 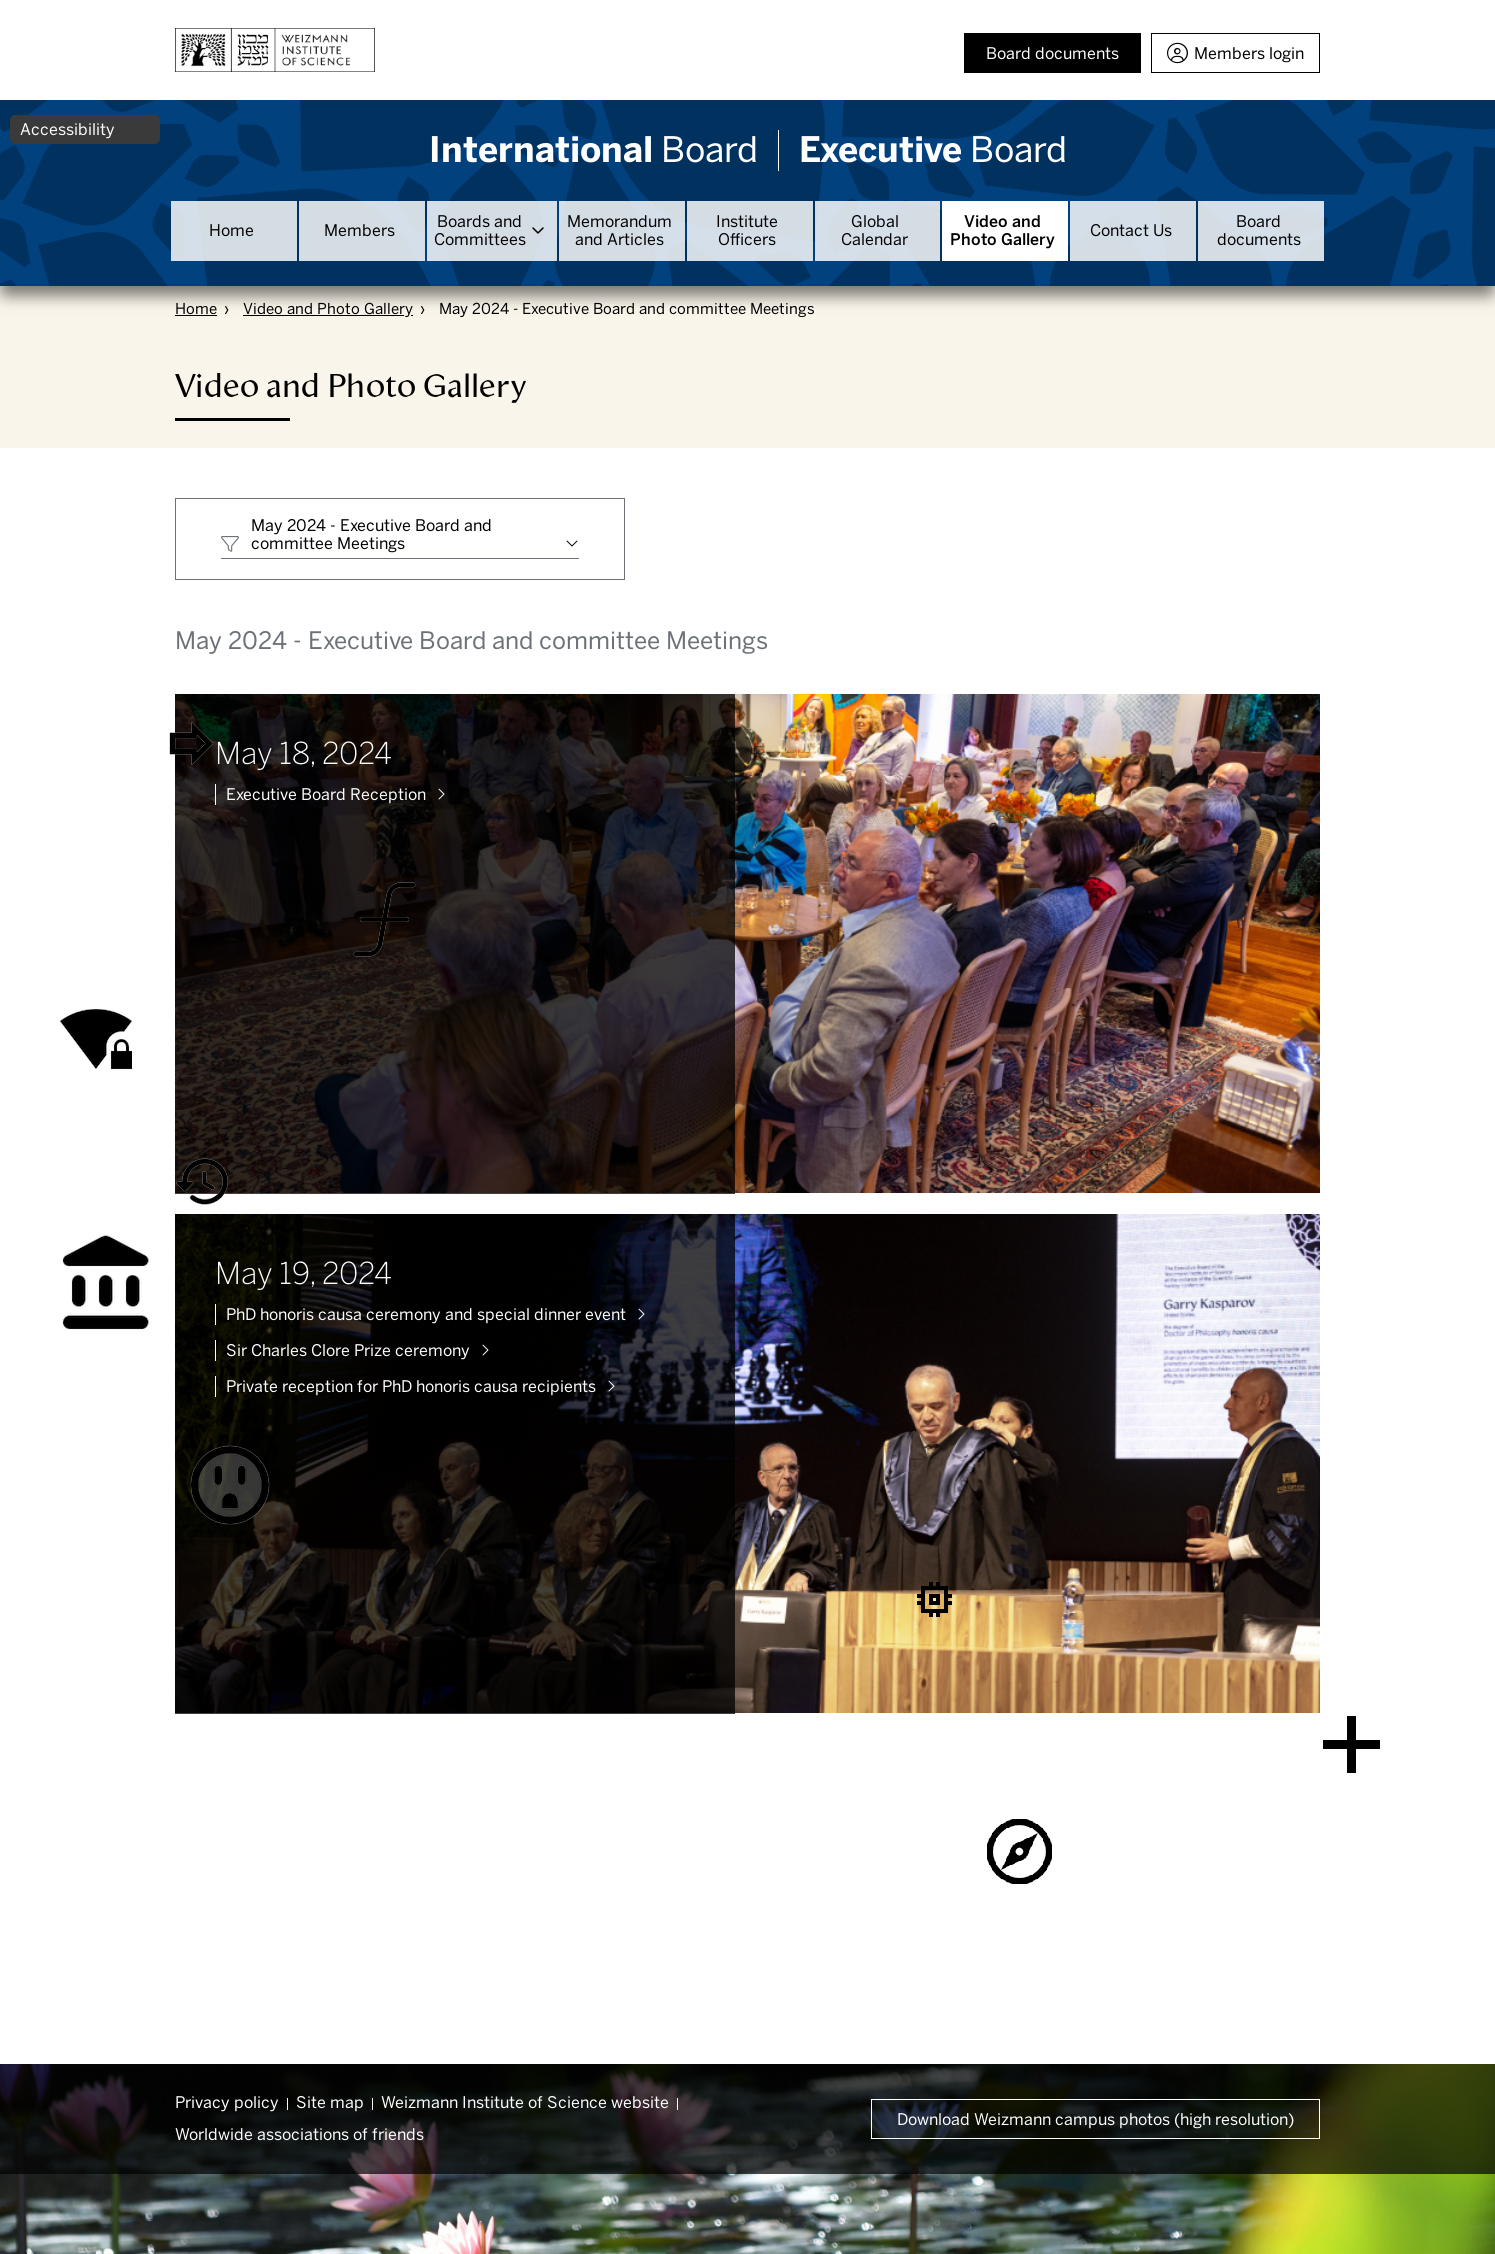 I want to click on view device memory or RAM usage, so click(x=934, y=1599).